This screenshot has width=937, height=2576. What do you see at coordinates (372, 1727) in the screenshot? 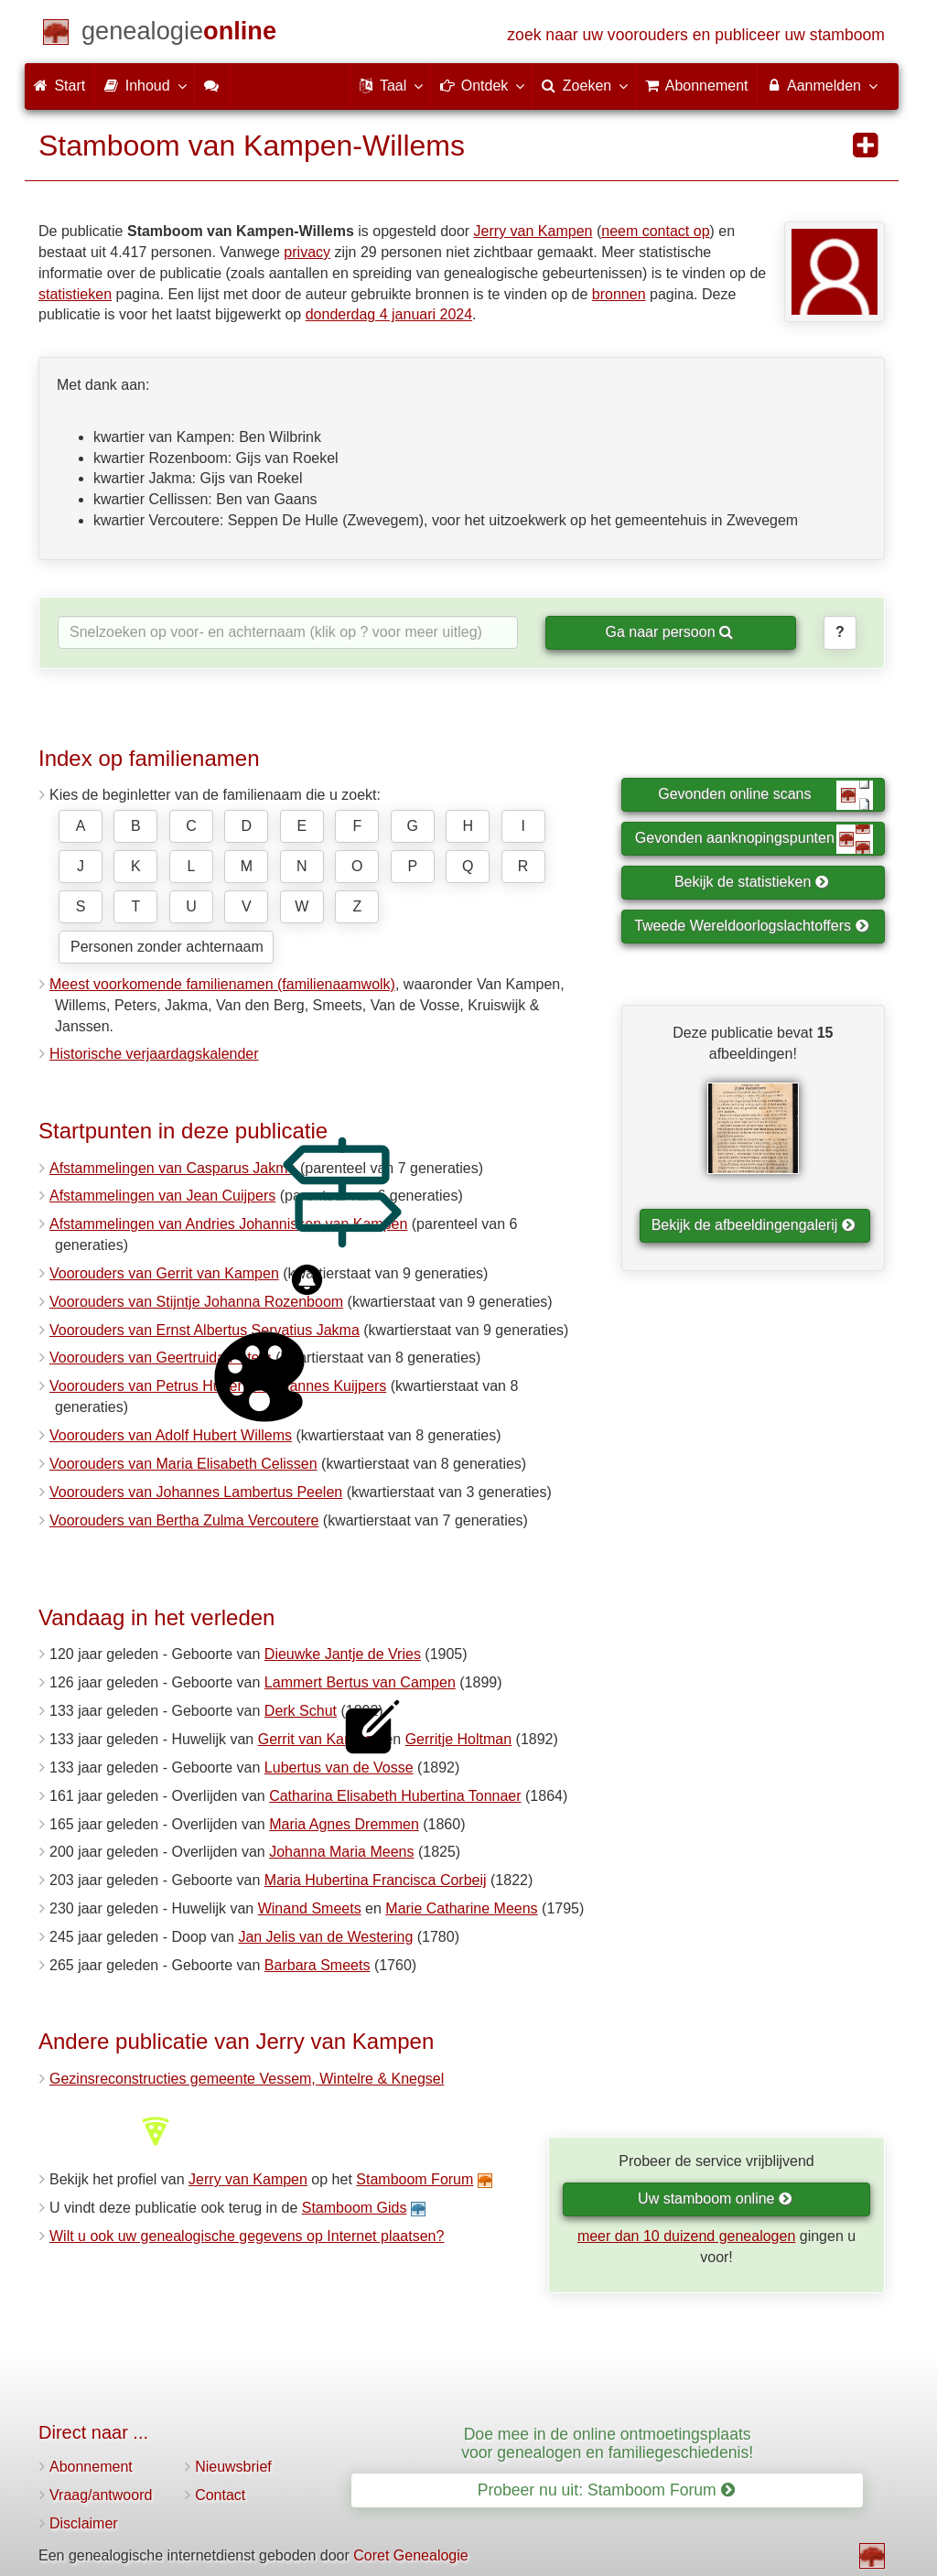
I see `create or compose new content` at bounding box center [372, 1727].